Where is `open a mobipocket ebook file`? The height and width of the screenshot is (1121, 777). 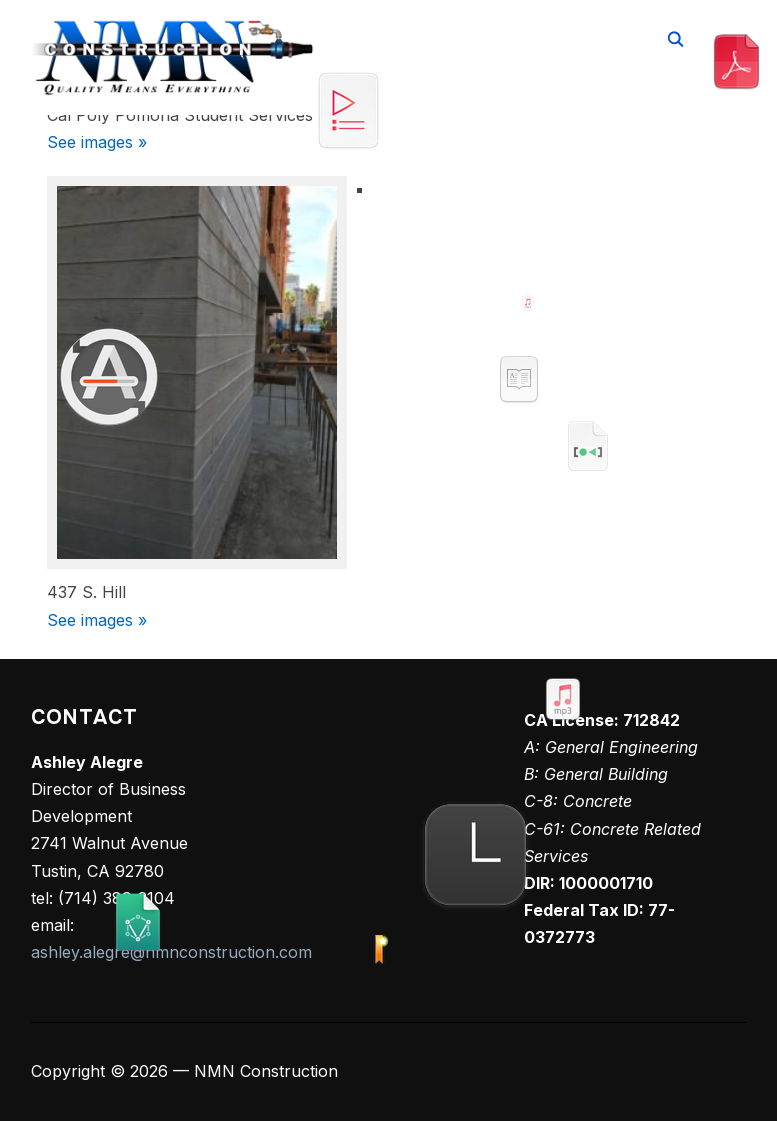
open a mobipocket ebook file is located at coordinates (519, 379).